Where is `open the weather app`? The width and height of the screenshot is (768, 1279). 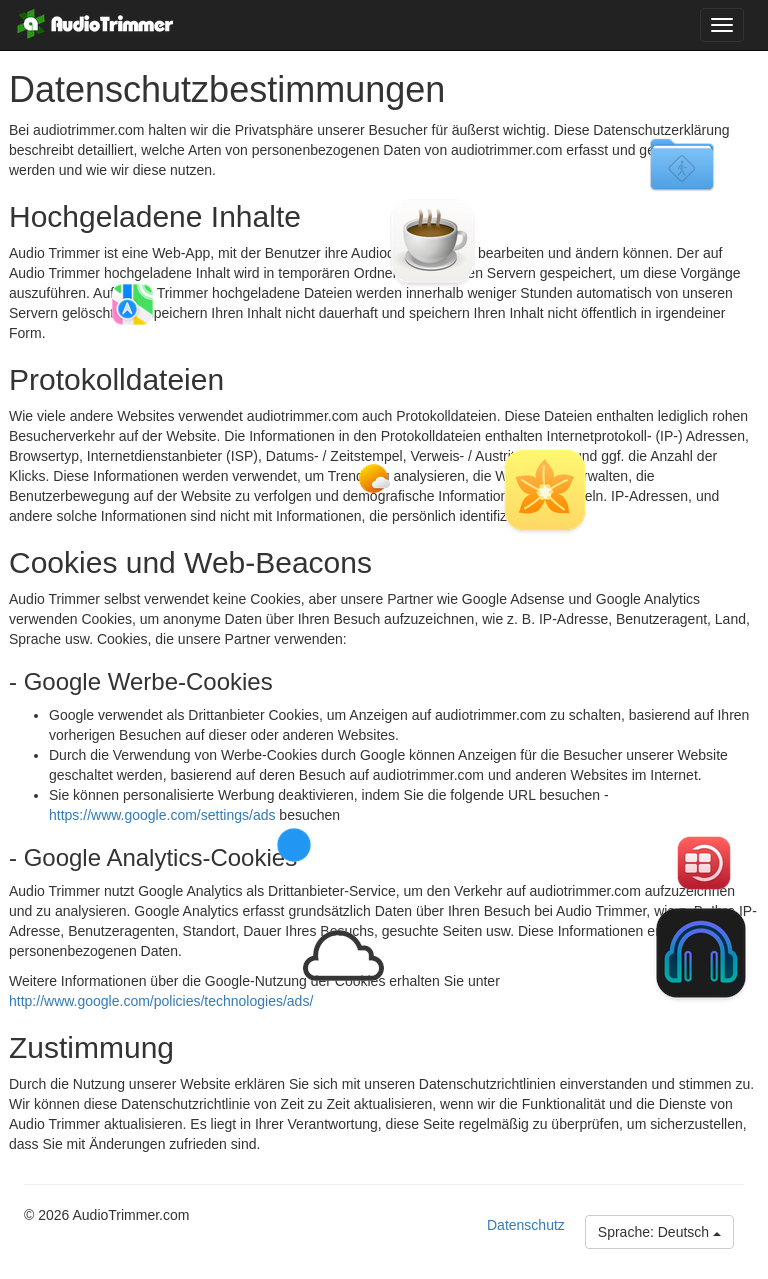
open the weather app is located at coordinates (373, 478).